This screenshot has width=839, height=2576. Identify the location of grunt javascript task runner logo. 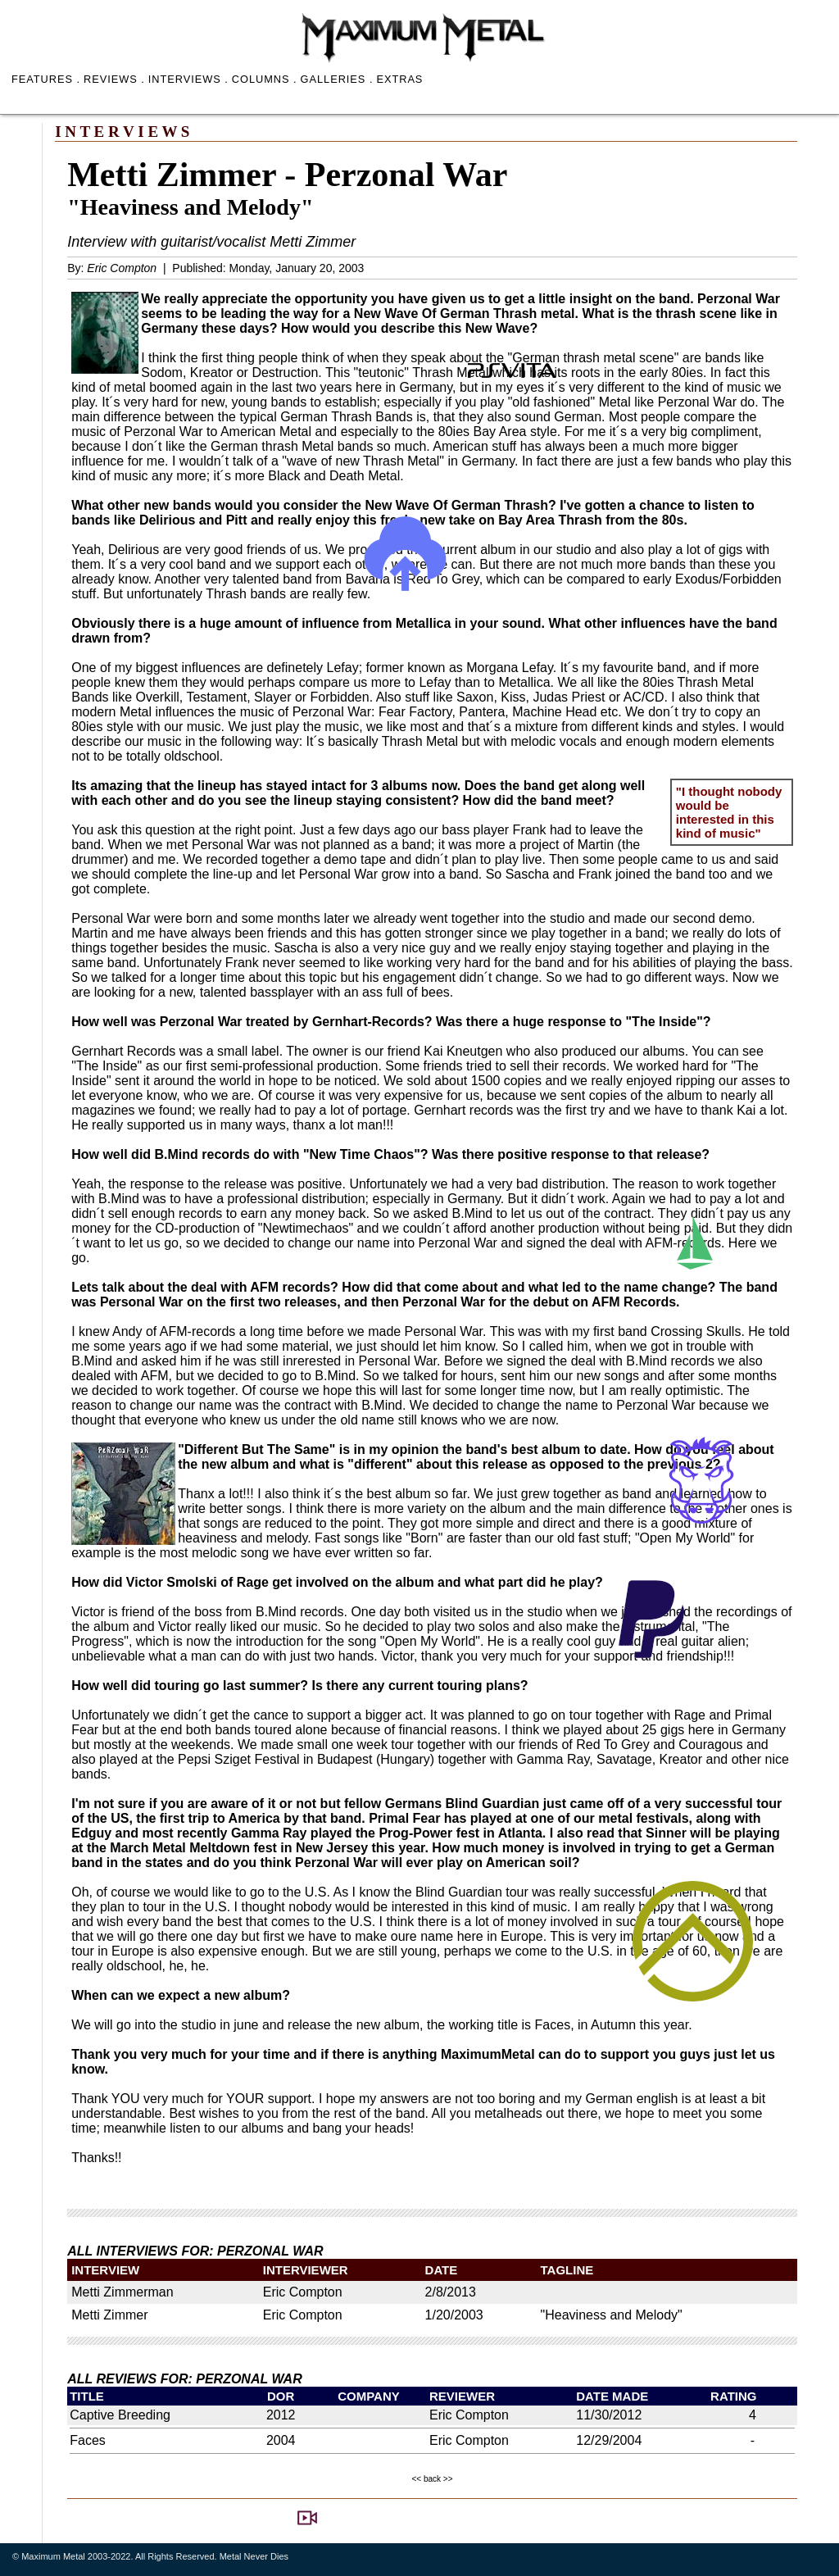
(701, 1480).